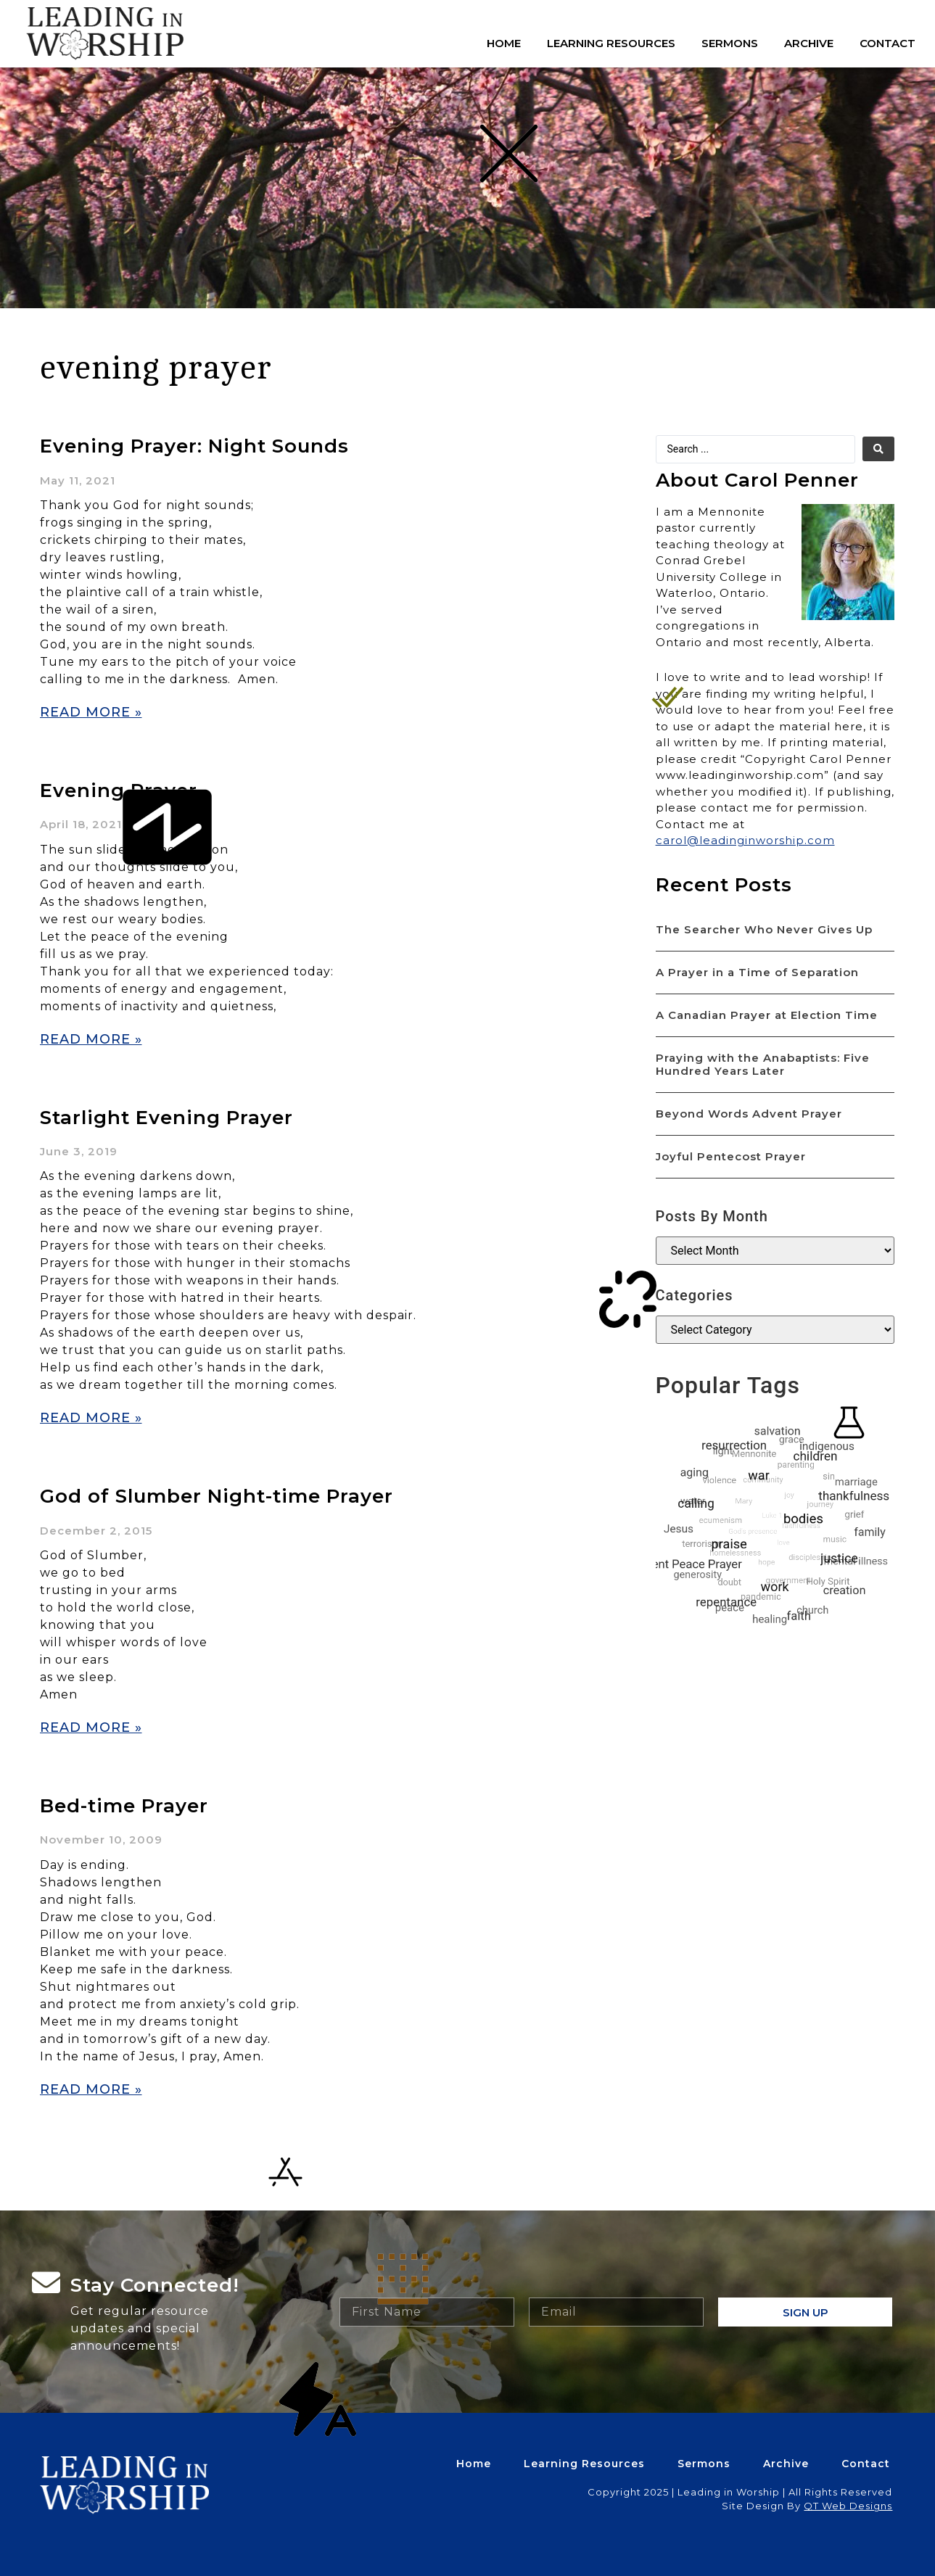 The width and height of the screenshot is (935, 2576). I want to click on open the app store, so click(285, 2173).